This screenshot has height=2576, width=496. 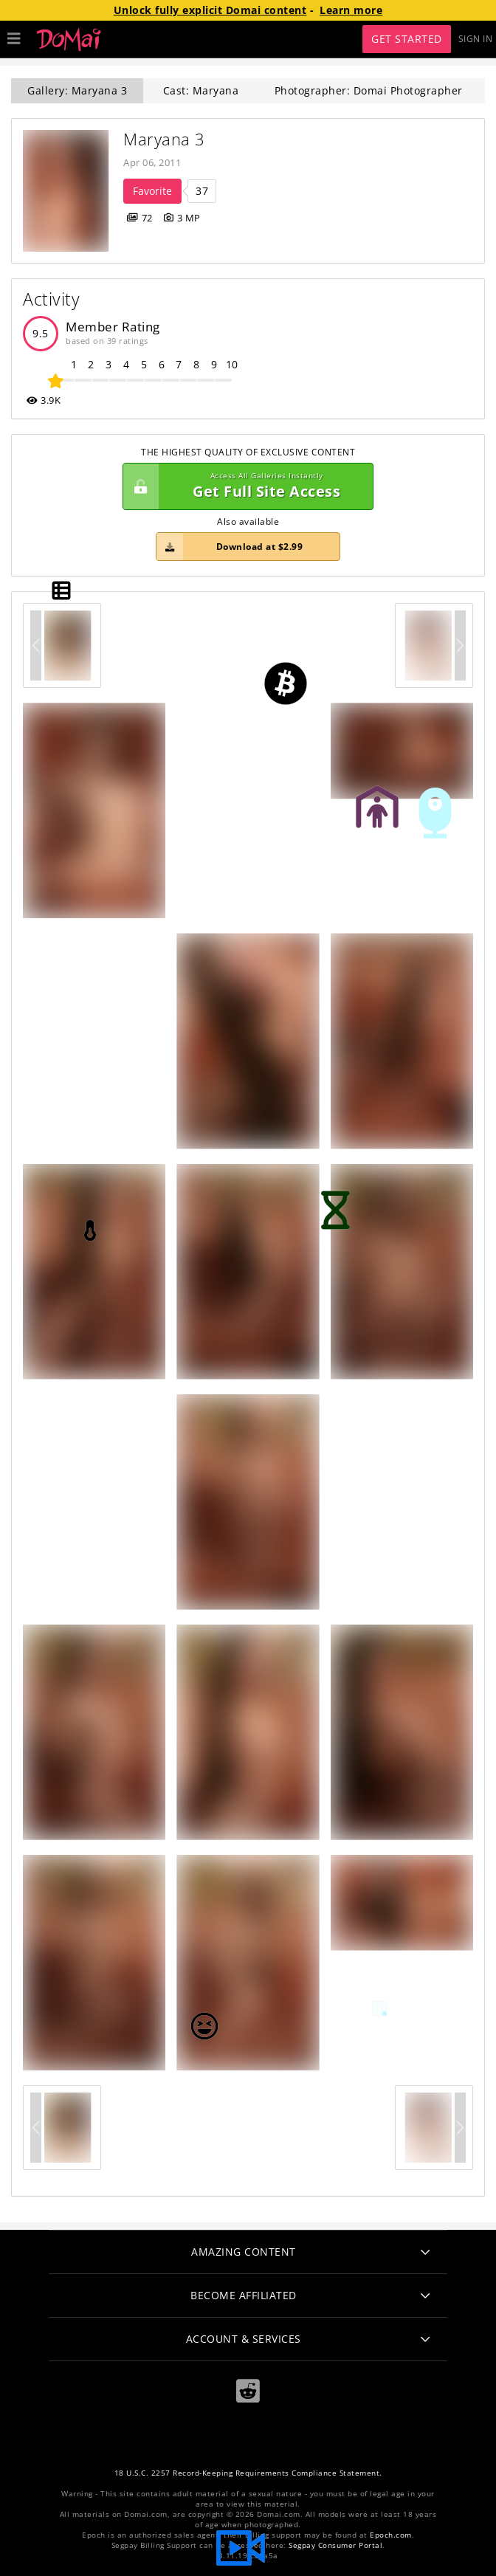 I want to click on indicates medium or moderate temperature, so click(x=90, y=1230).